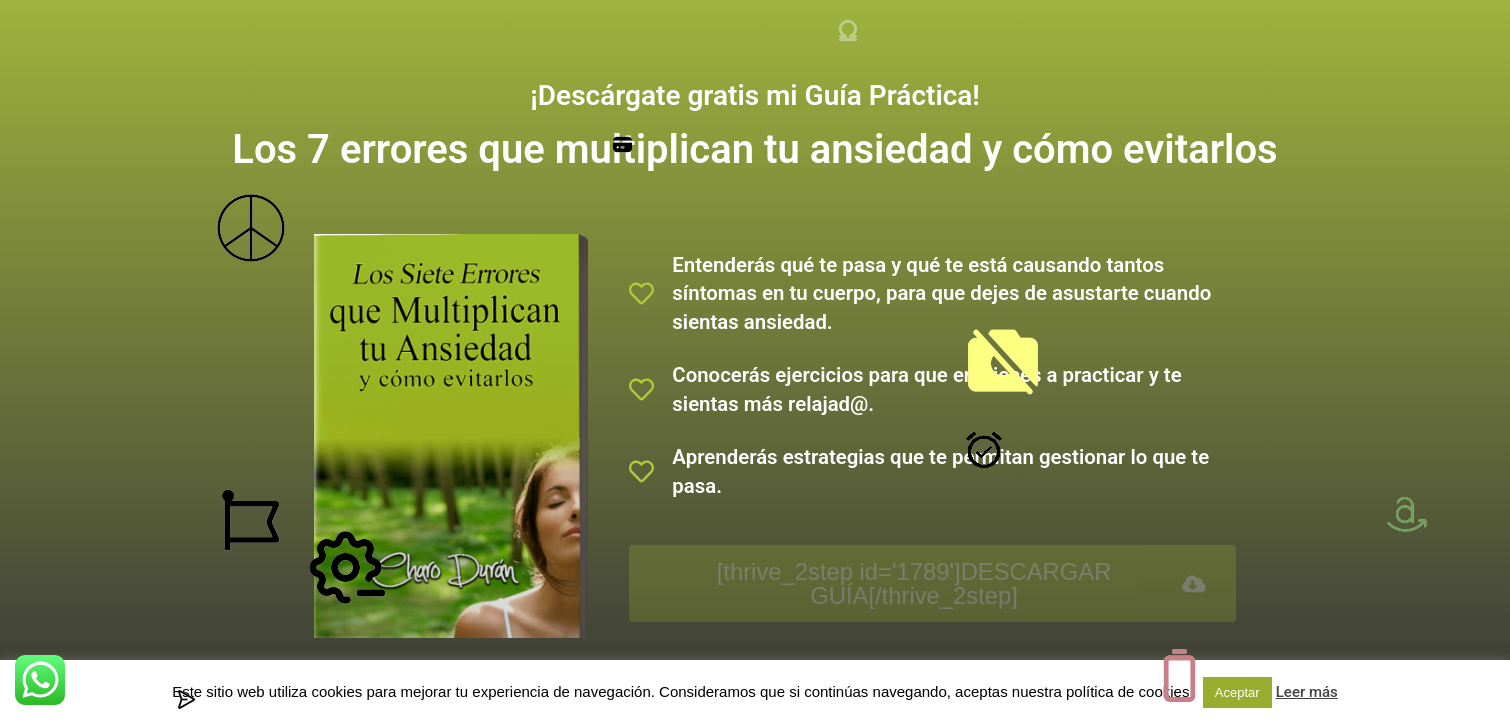 This screenshot has height=720, width=1510. I want to click on indicates battery is empty or depleted, so click(1179, 675).